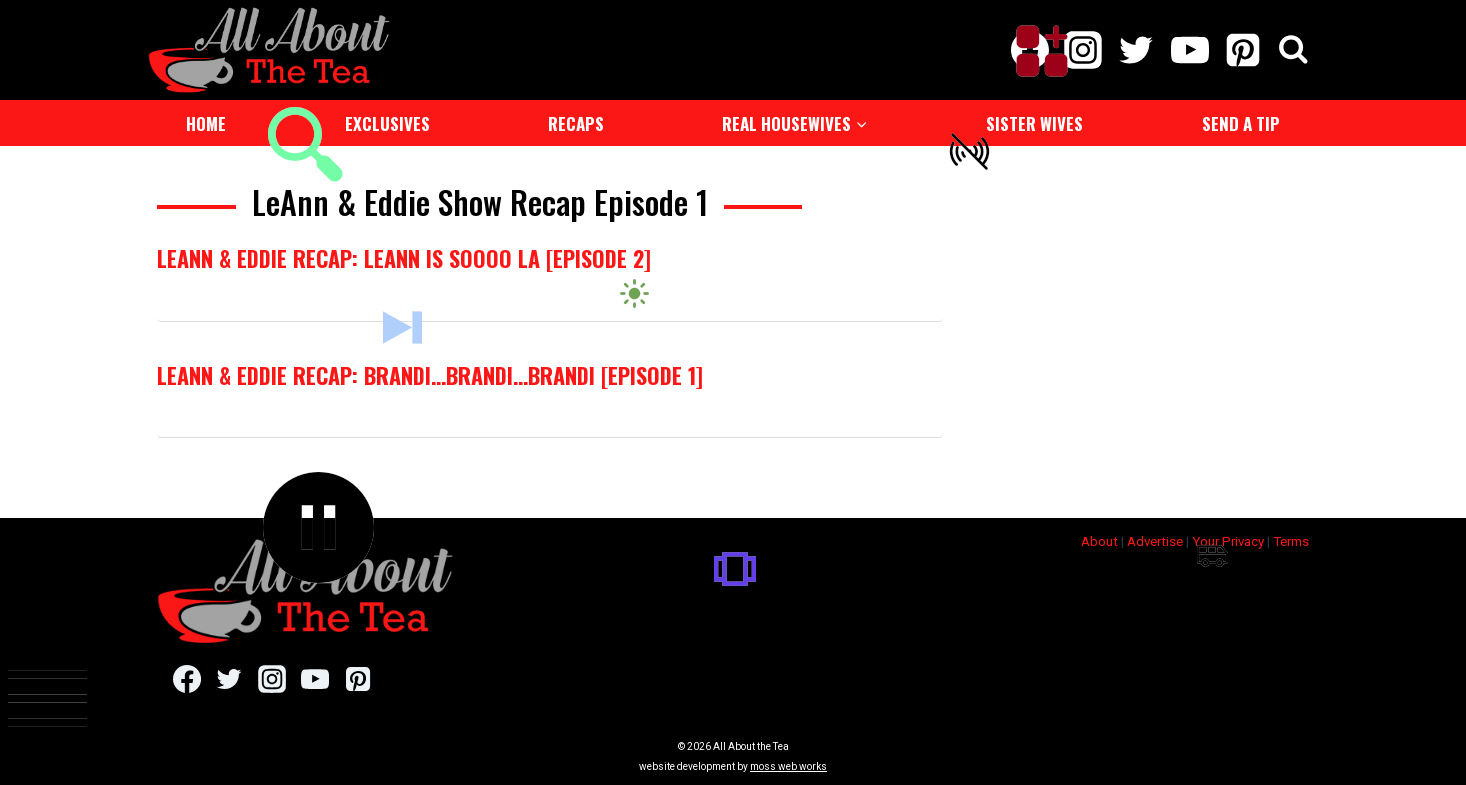  Describe the element at coordinates (969, 151) in the screenshot. I see `no signal or connection unavailable` at that location.